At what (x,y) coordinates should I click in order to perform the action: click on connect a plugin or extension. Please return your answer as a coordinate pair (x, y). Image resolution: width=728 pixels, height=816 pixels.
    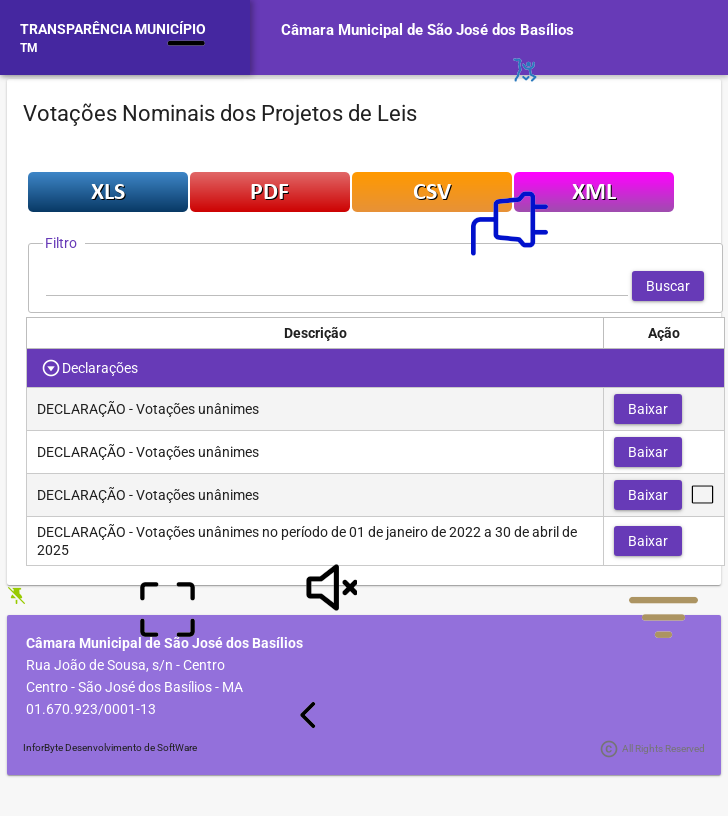
    Looking at the image, I should click on (509, 223).